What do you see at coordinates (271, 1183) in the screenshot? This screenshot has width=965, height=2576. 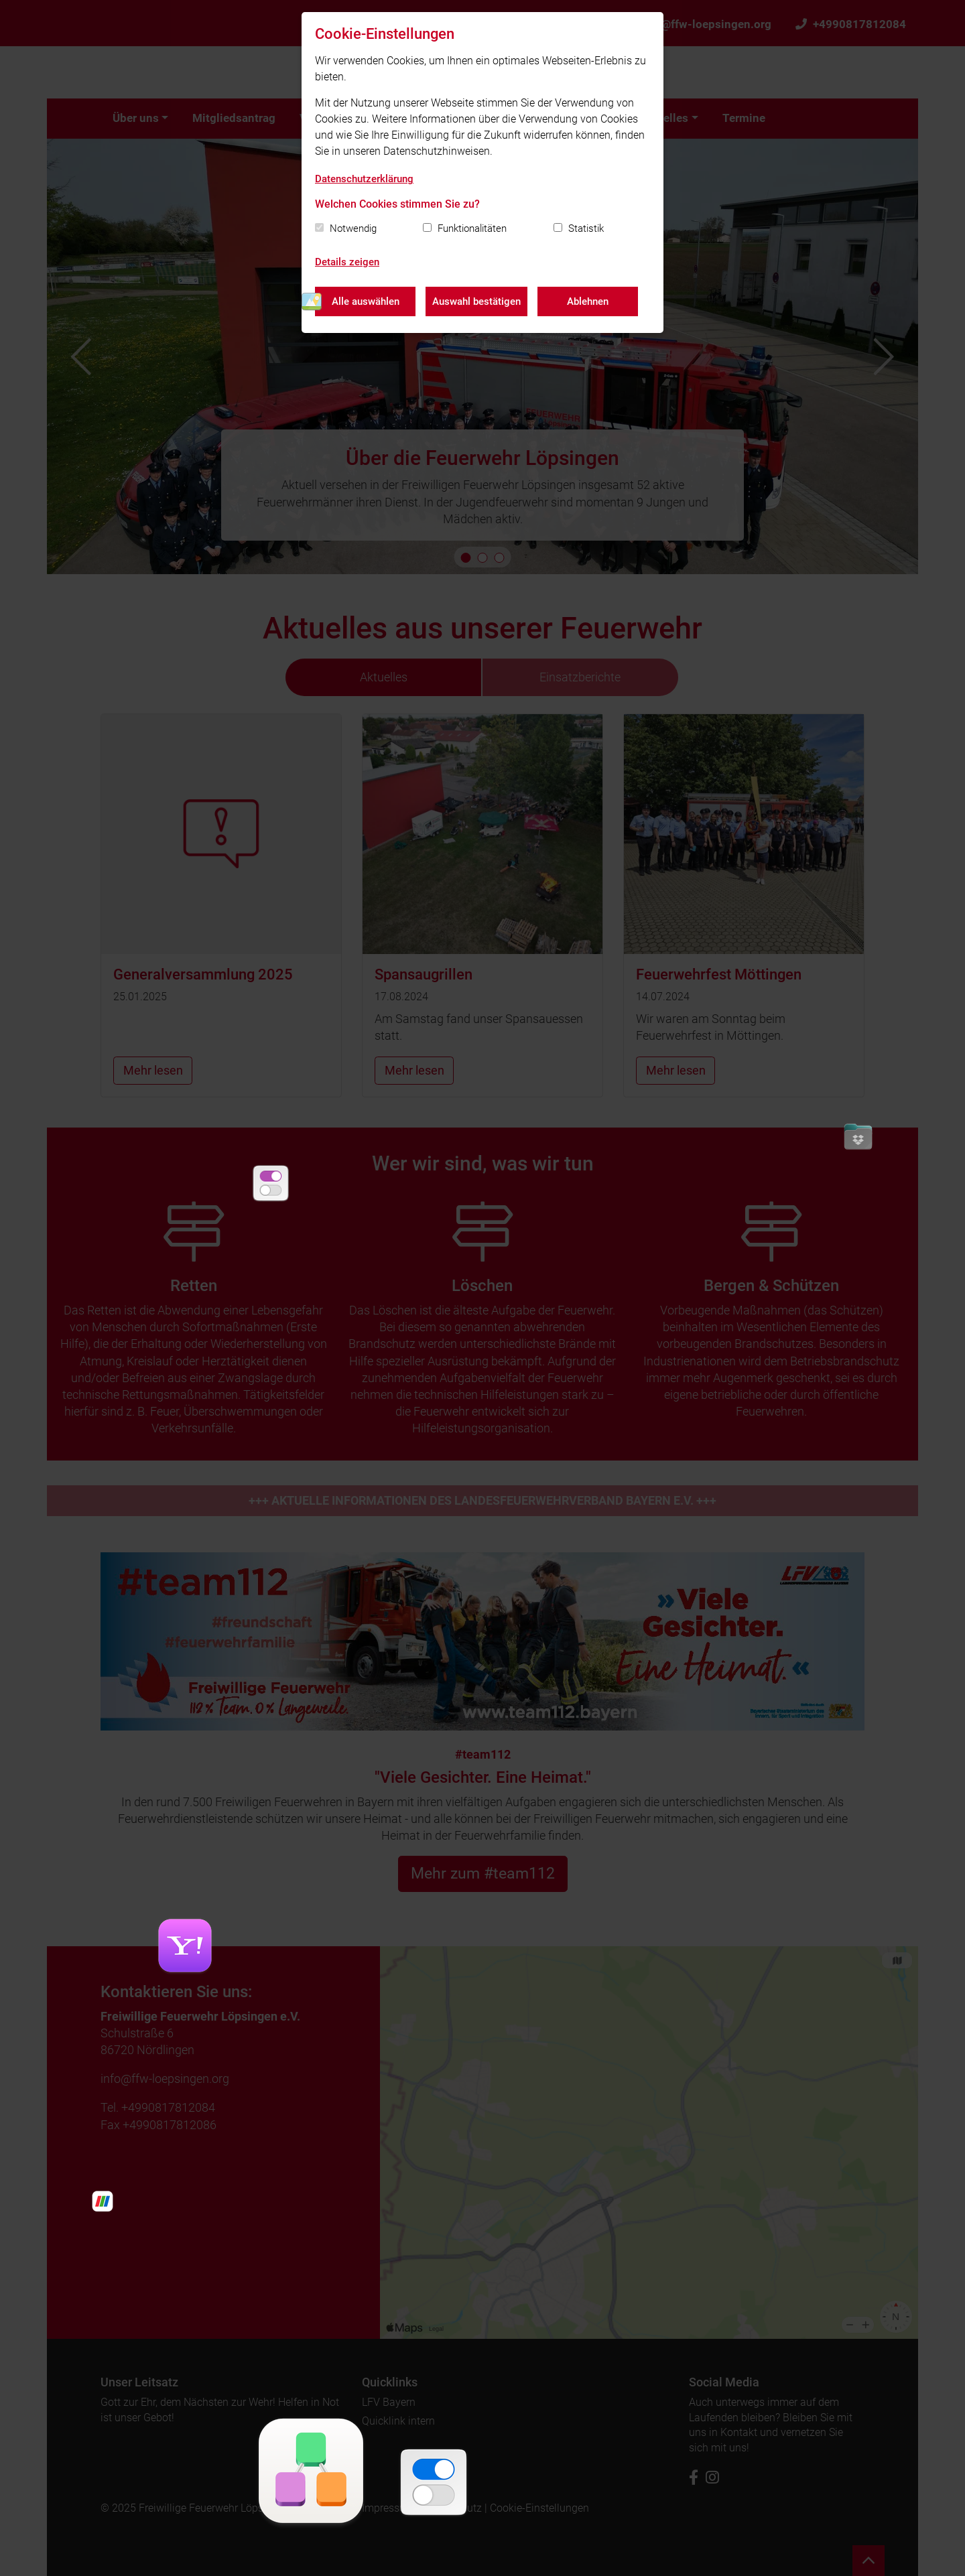 I see `open system settings or preferences` at bounding box center [271, 1183].